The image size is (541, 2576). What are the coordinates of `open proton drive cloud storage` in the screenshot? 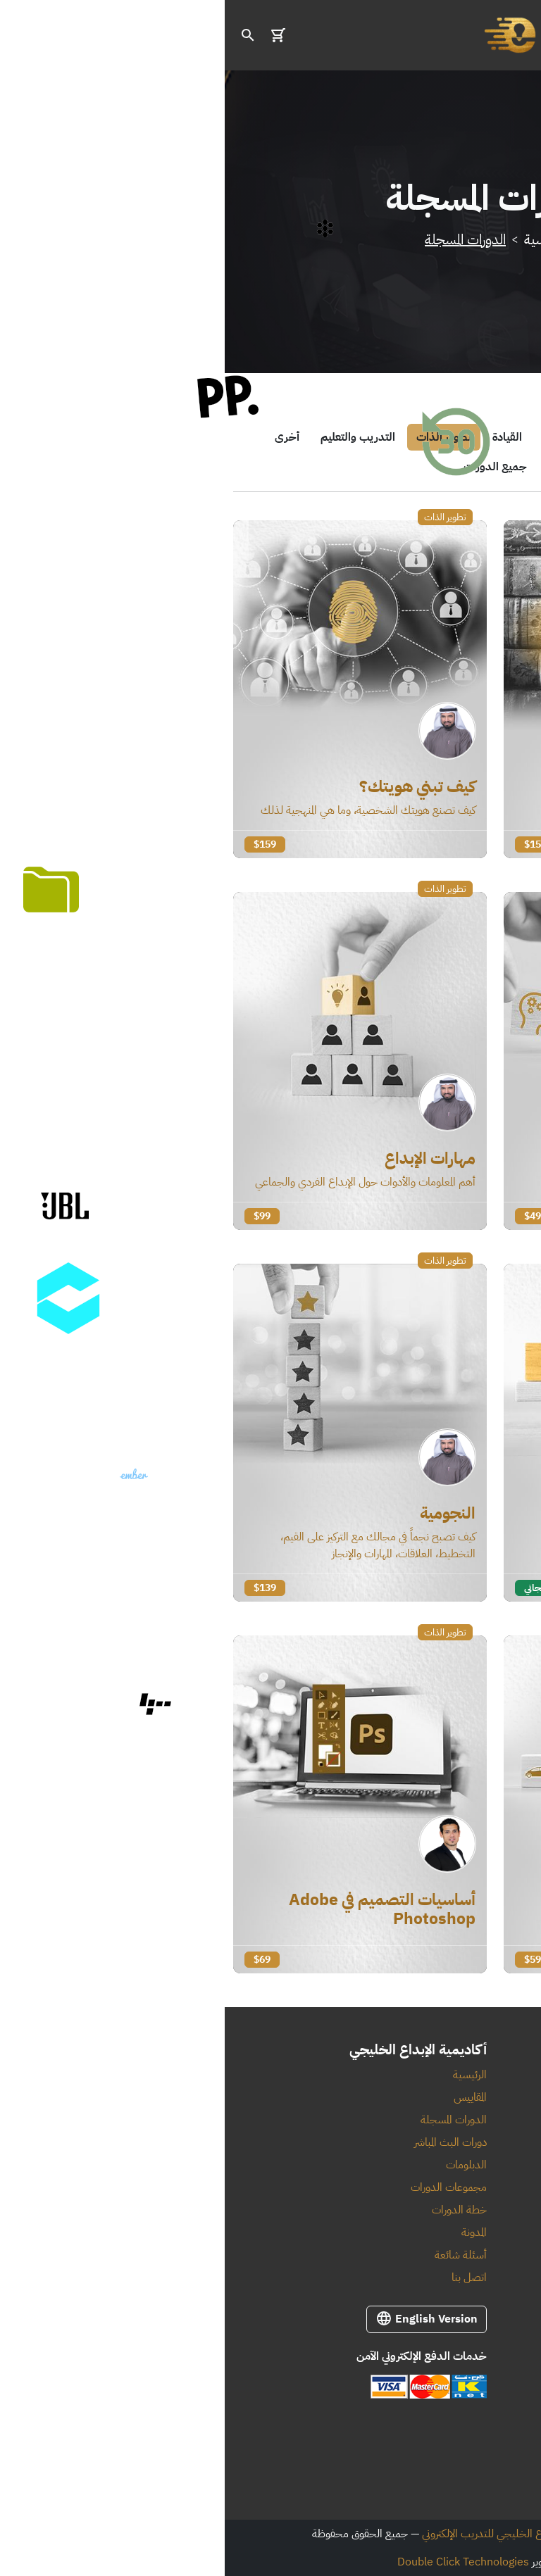 It's located at (51, 889).